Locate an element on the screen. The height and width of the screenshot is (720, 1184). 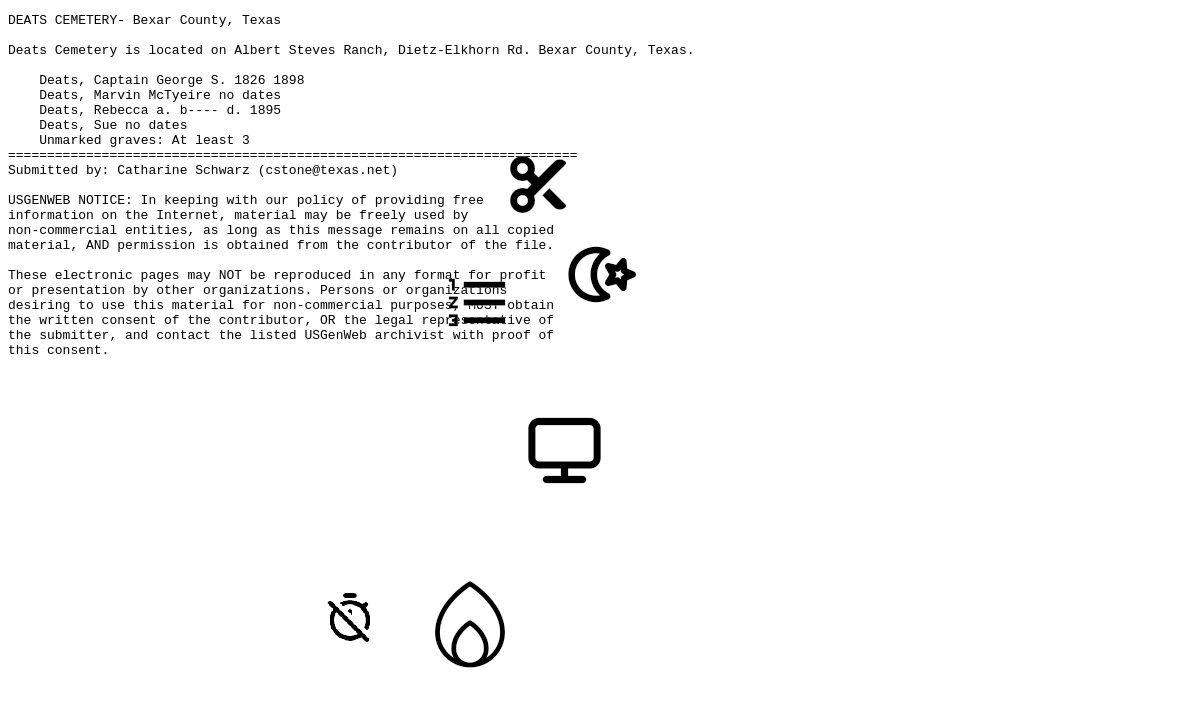
cut selected text or content is located at coordinates (538, 184).